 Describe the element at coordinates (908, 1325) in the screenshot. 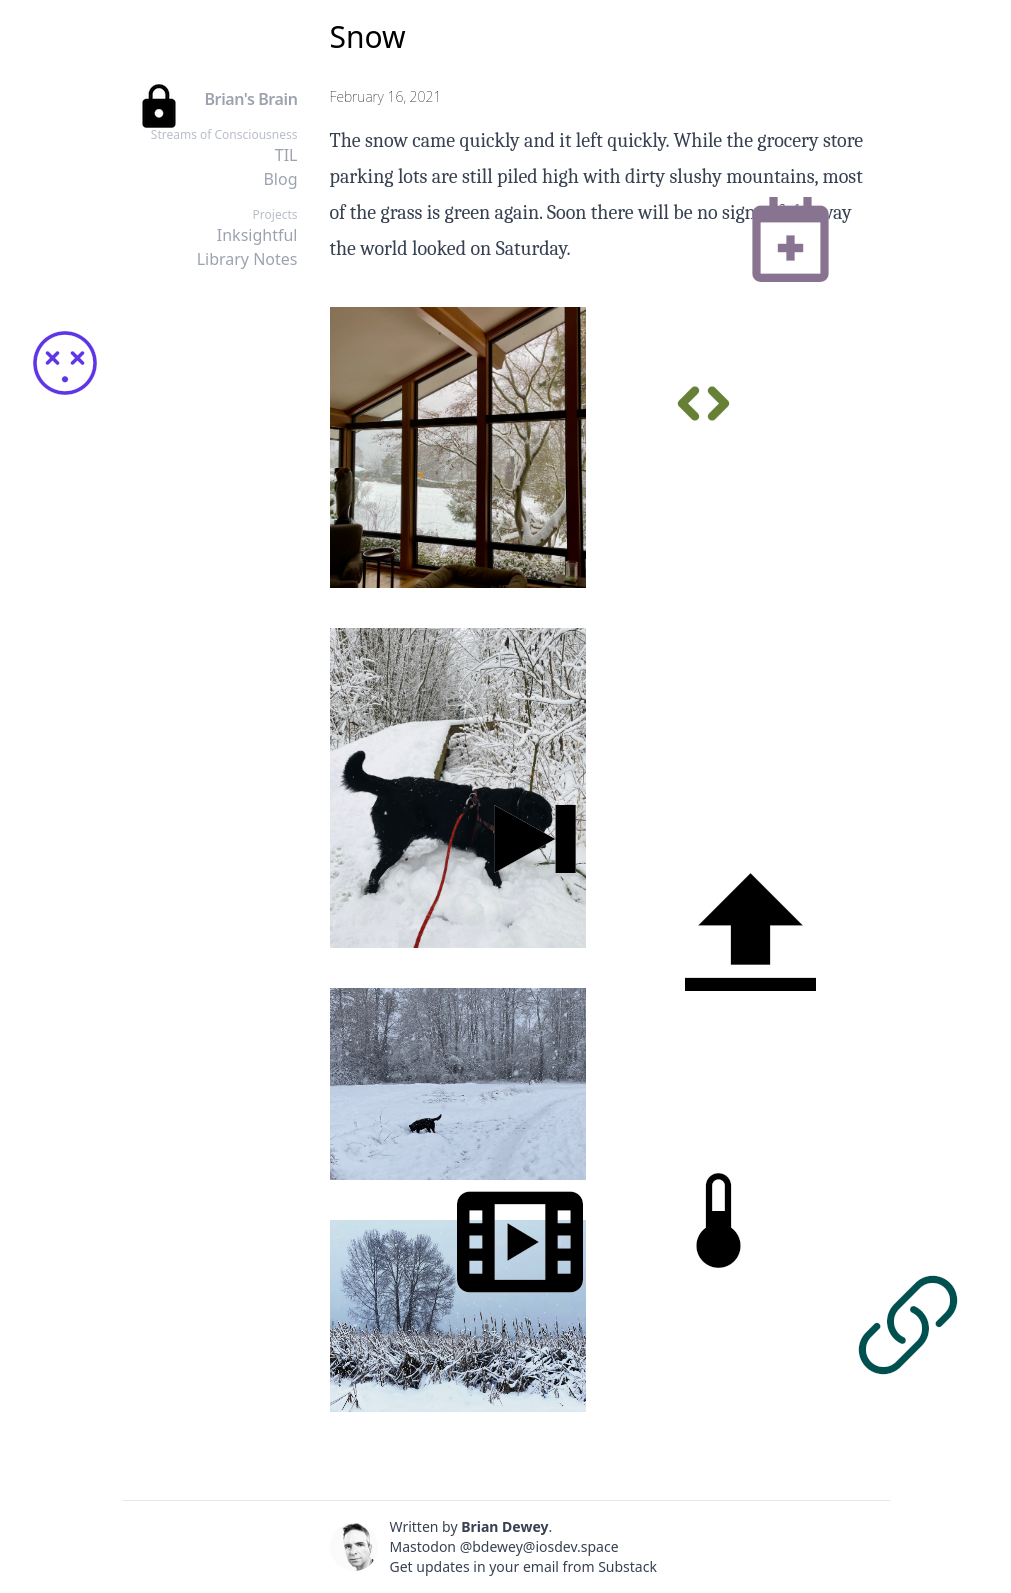

I see `copy or share a link` at that location.